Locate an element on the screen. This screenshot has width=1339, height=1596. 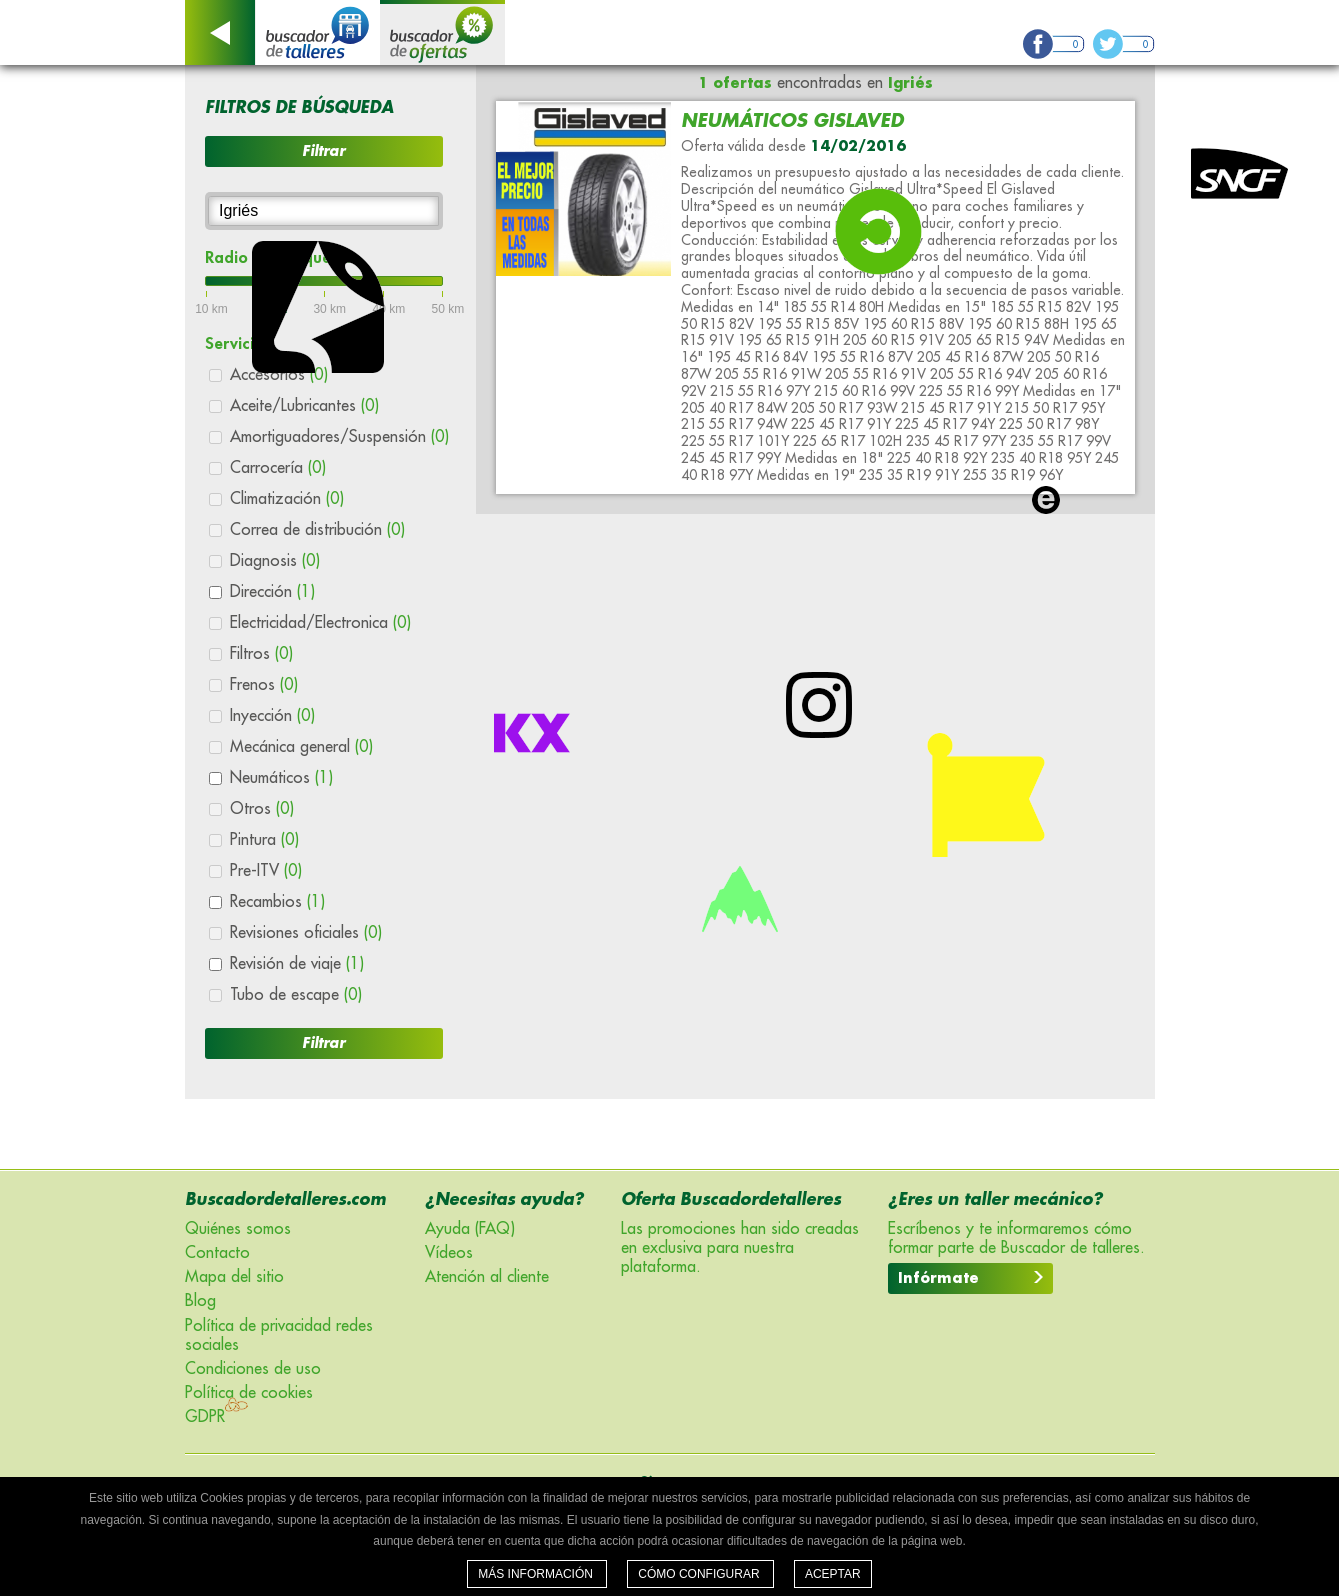
open the SNCF French railway app is located at coordinates (1239, 173).